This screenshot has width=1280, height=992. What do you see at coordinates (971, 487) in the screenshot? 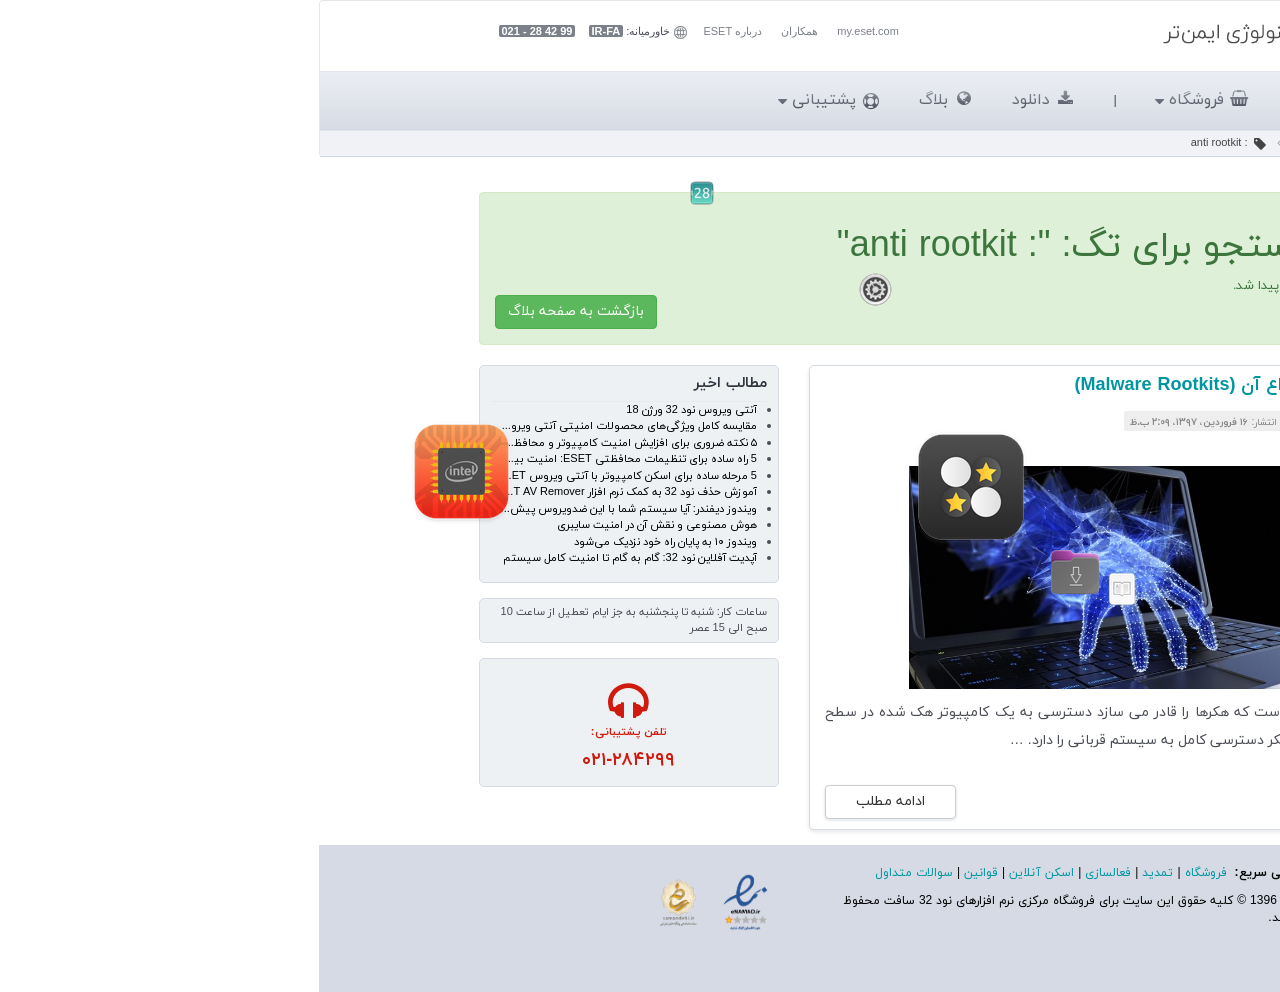
I see `launch iagno reversi board game` at bounding box center [971, 487].